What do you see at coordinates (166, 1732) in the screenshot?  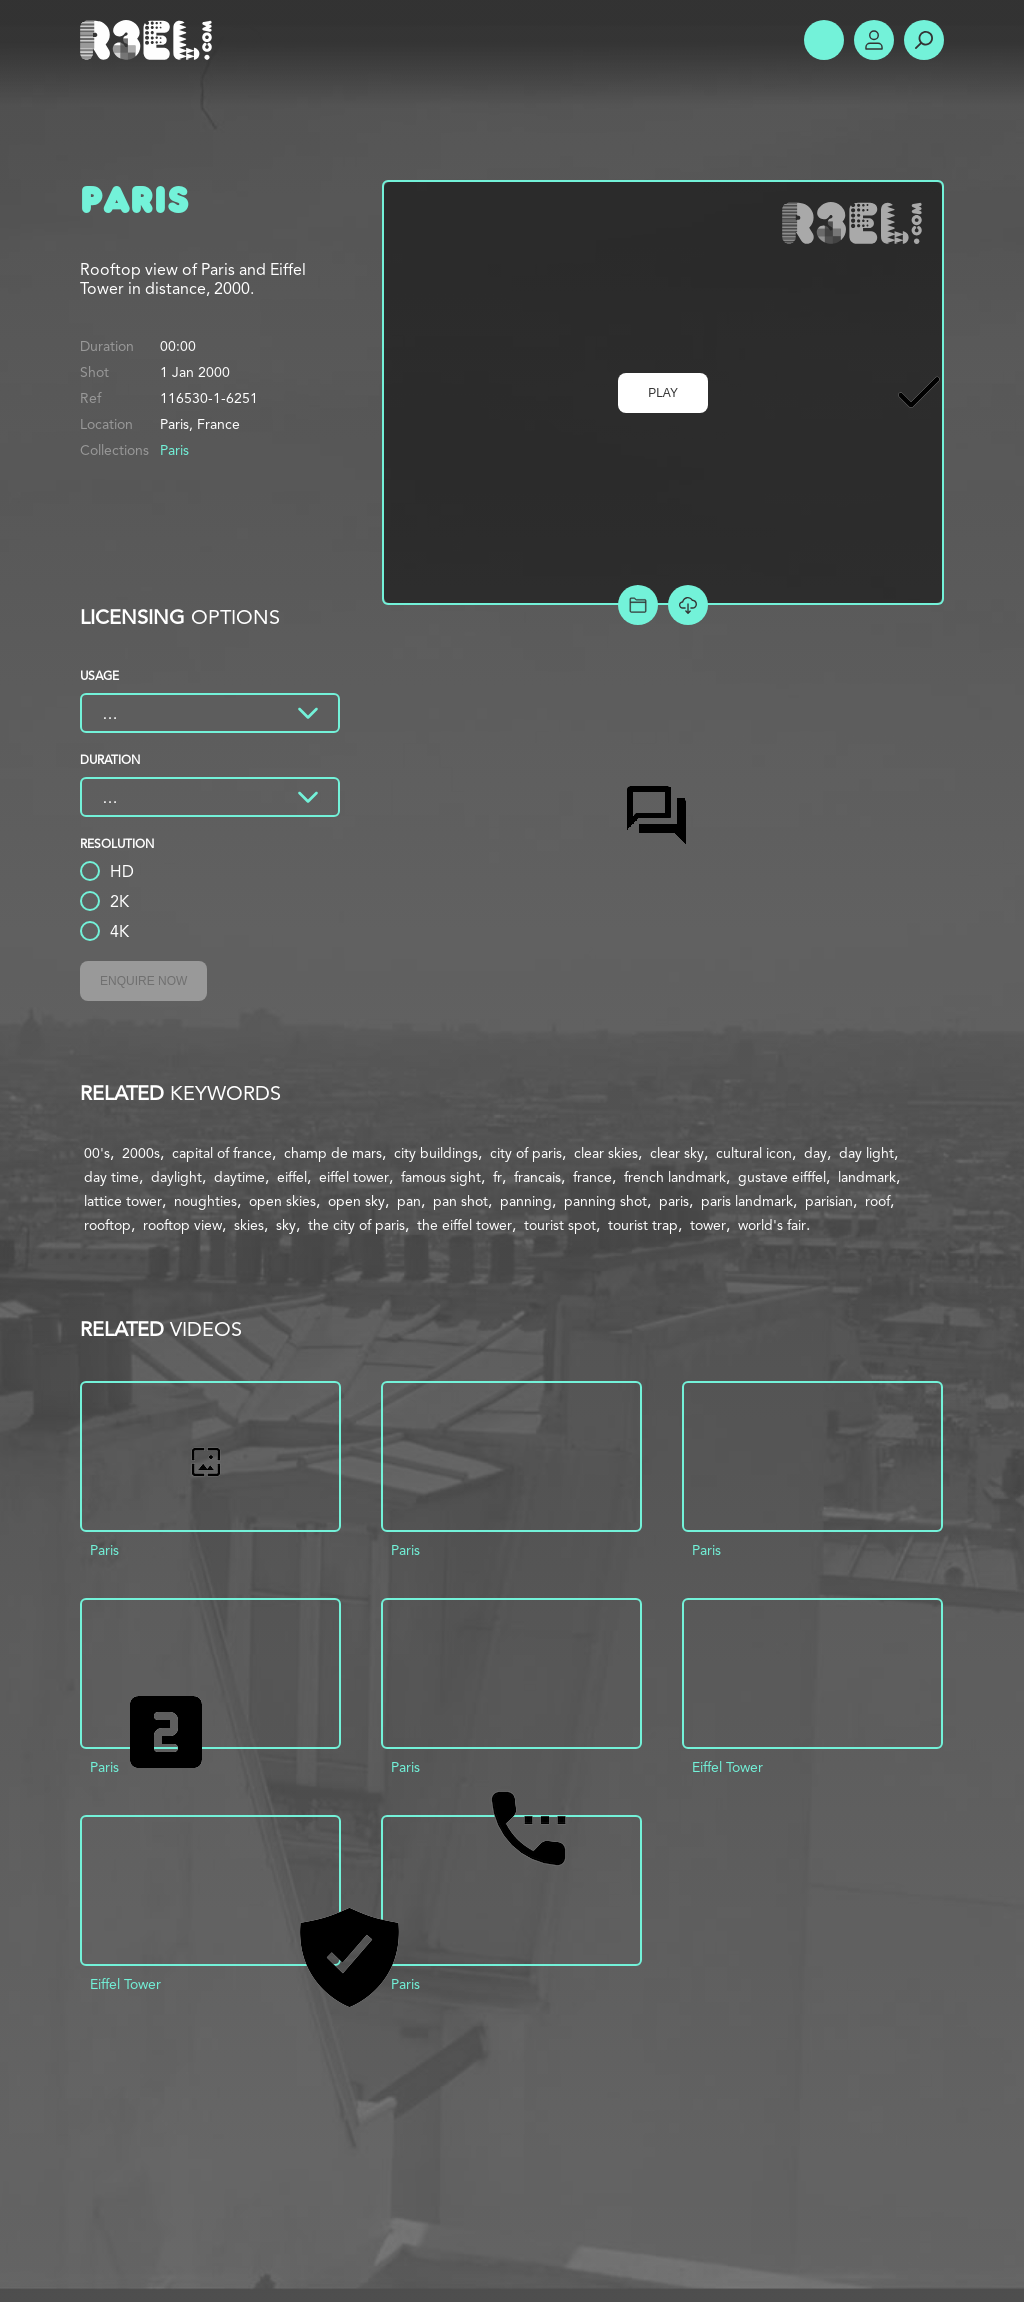 I see `select image filter or look number two` at bounding box center [166, 1732].